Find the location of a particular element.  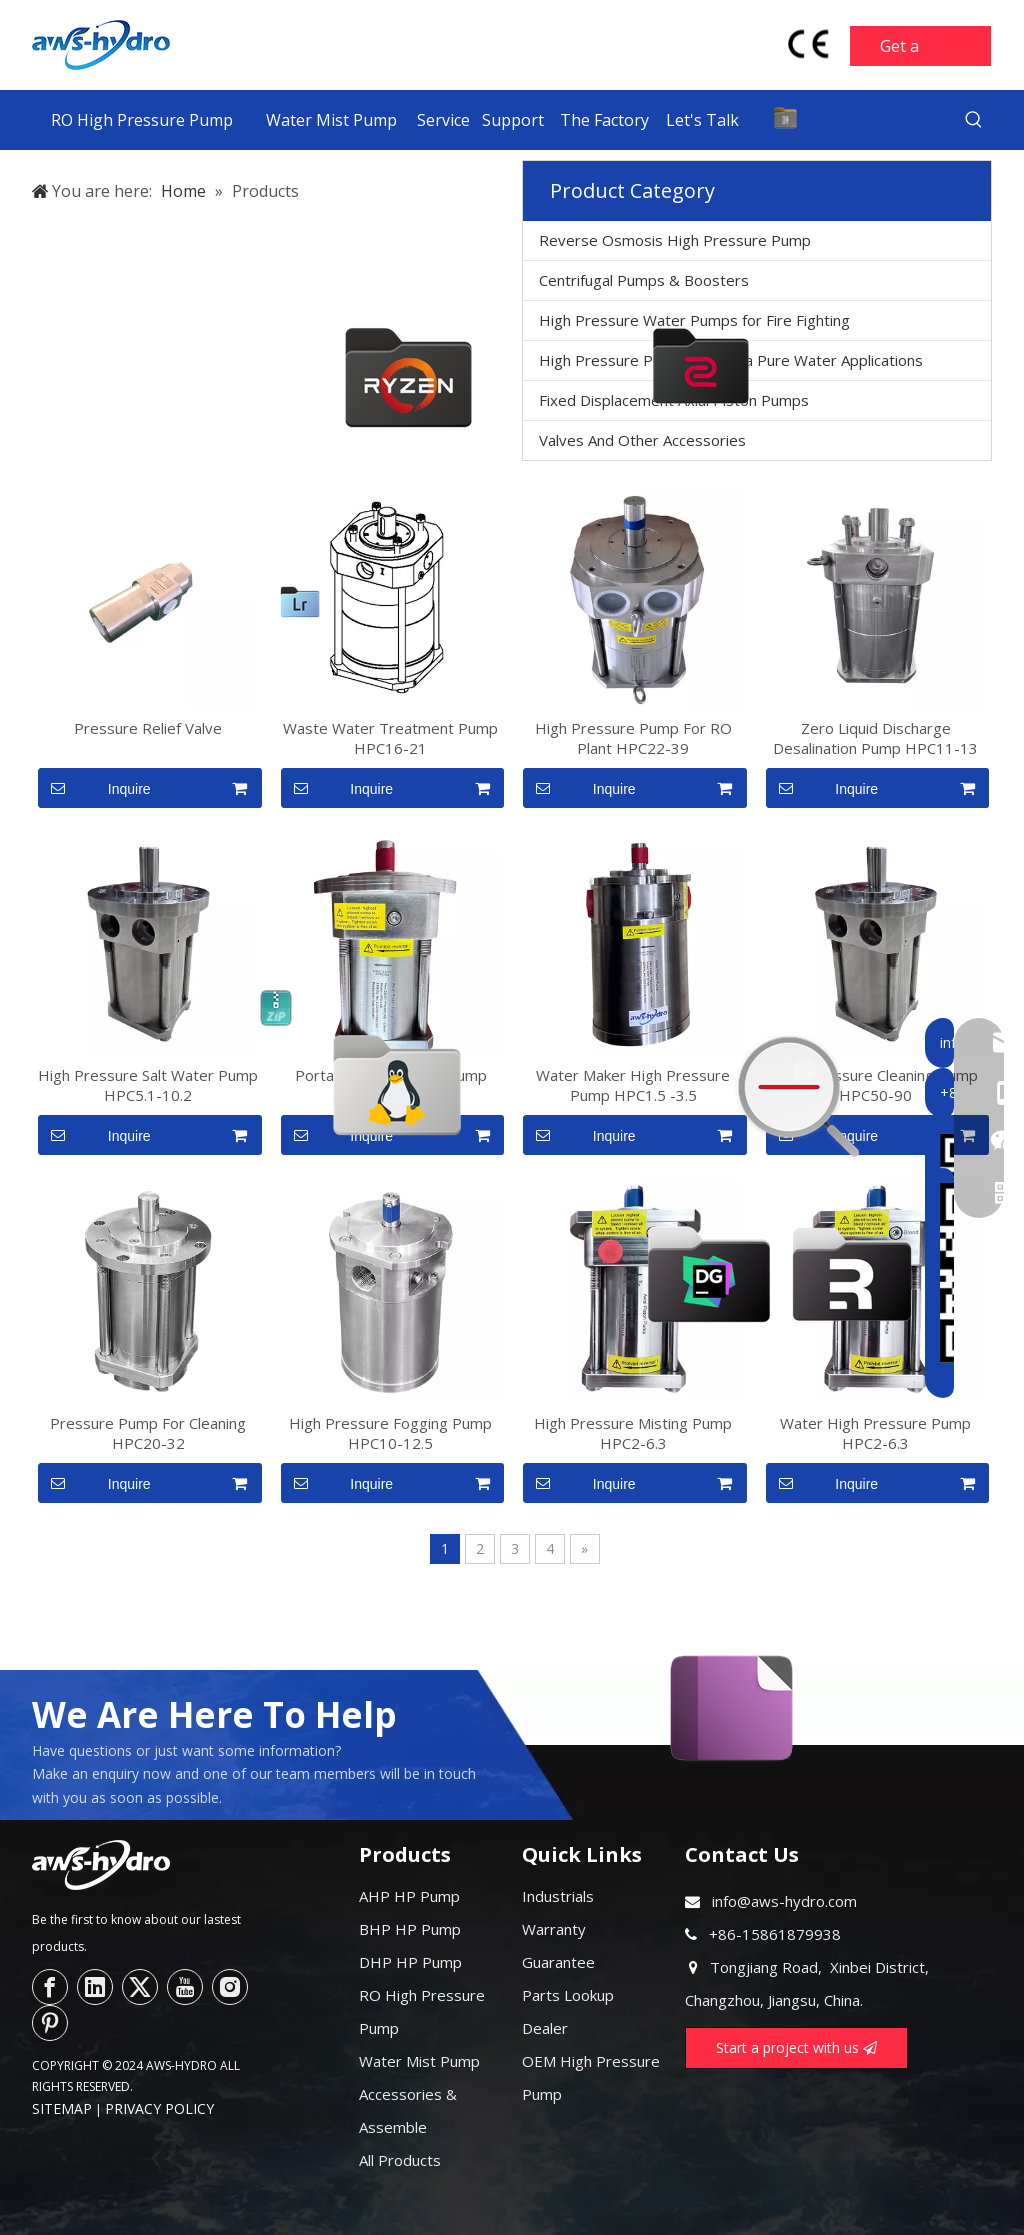

open JetBrains DataGrip project folder is located at coordinates (708, 1277).